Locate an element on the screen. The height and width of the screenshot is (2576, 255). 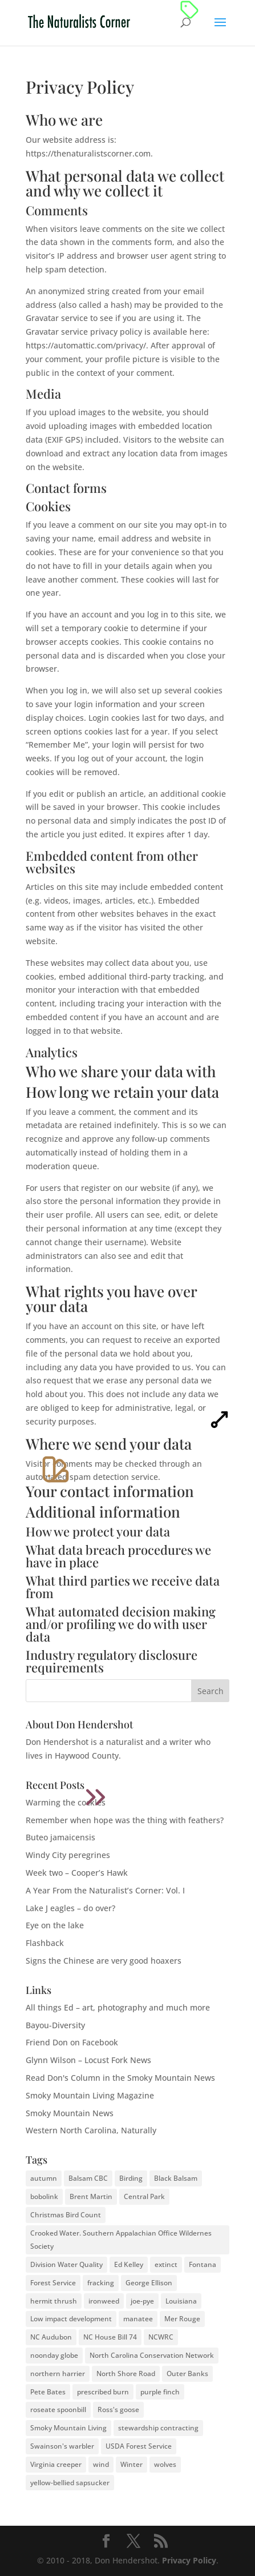
add or manage tags for an item is located at coordinates (189, 10).